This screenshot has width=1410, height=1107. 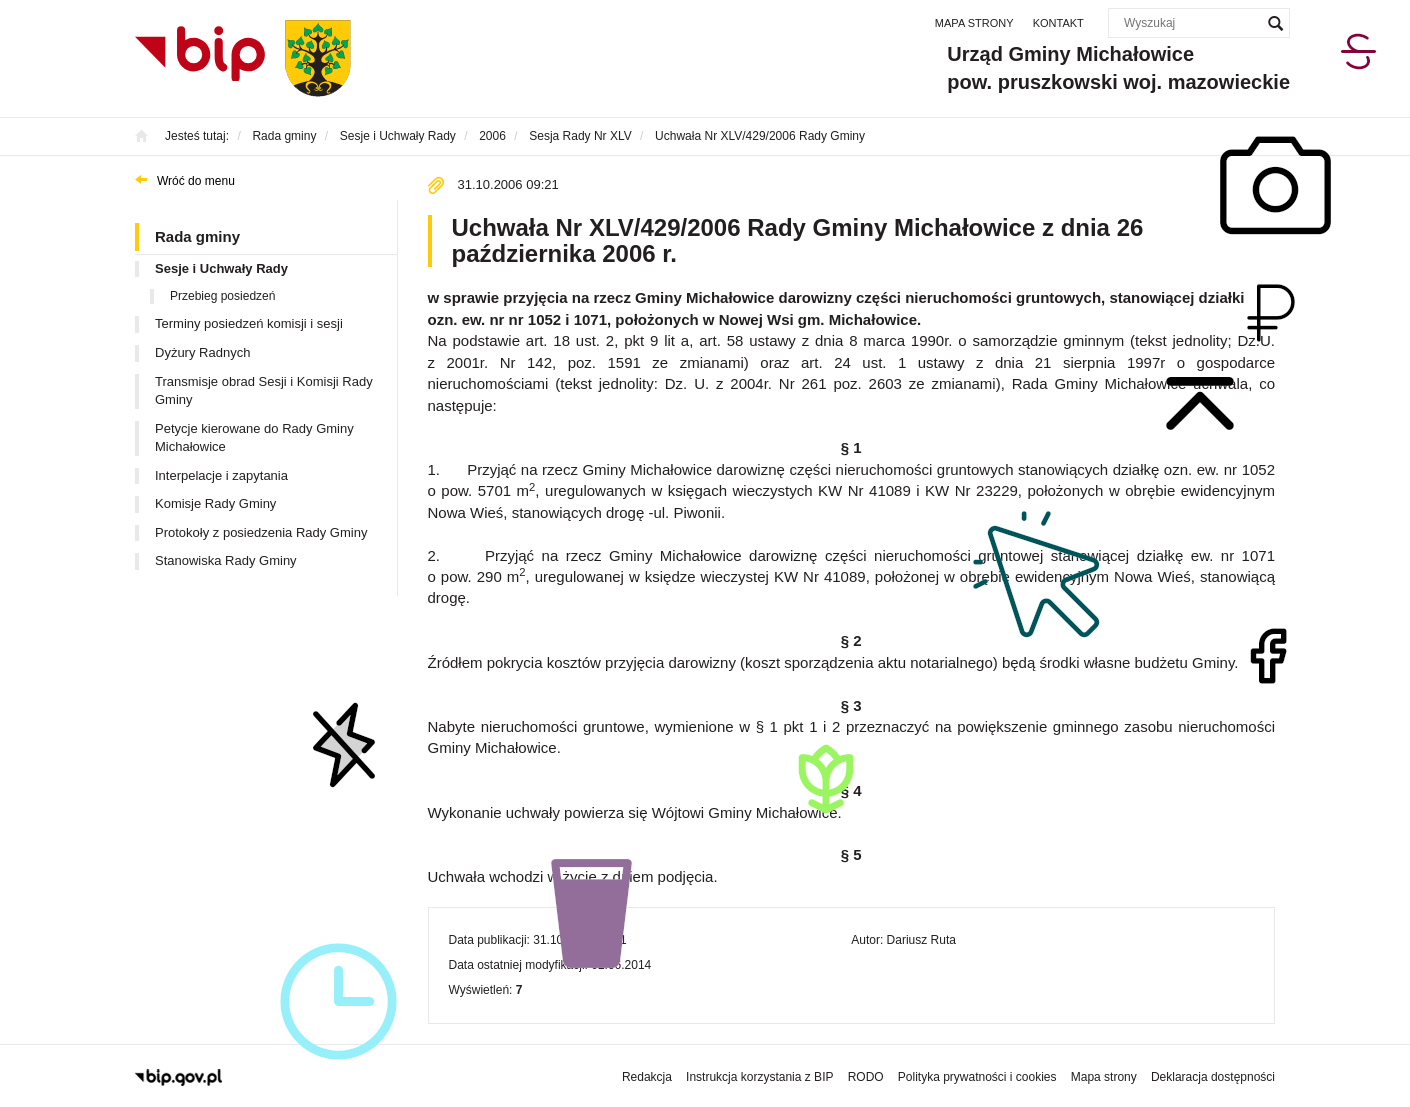 I want to click on disable flash or lightning mode, so click(x=344, y=745).